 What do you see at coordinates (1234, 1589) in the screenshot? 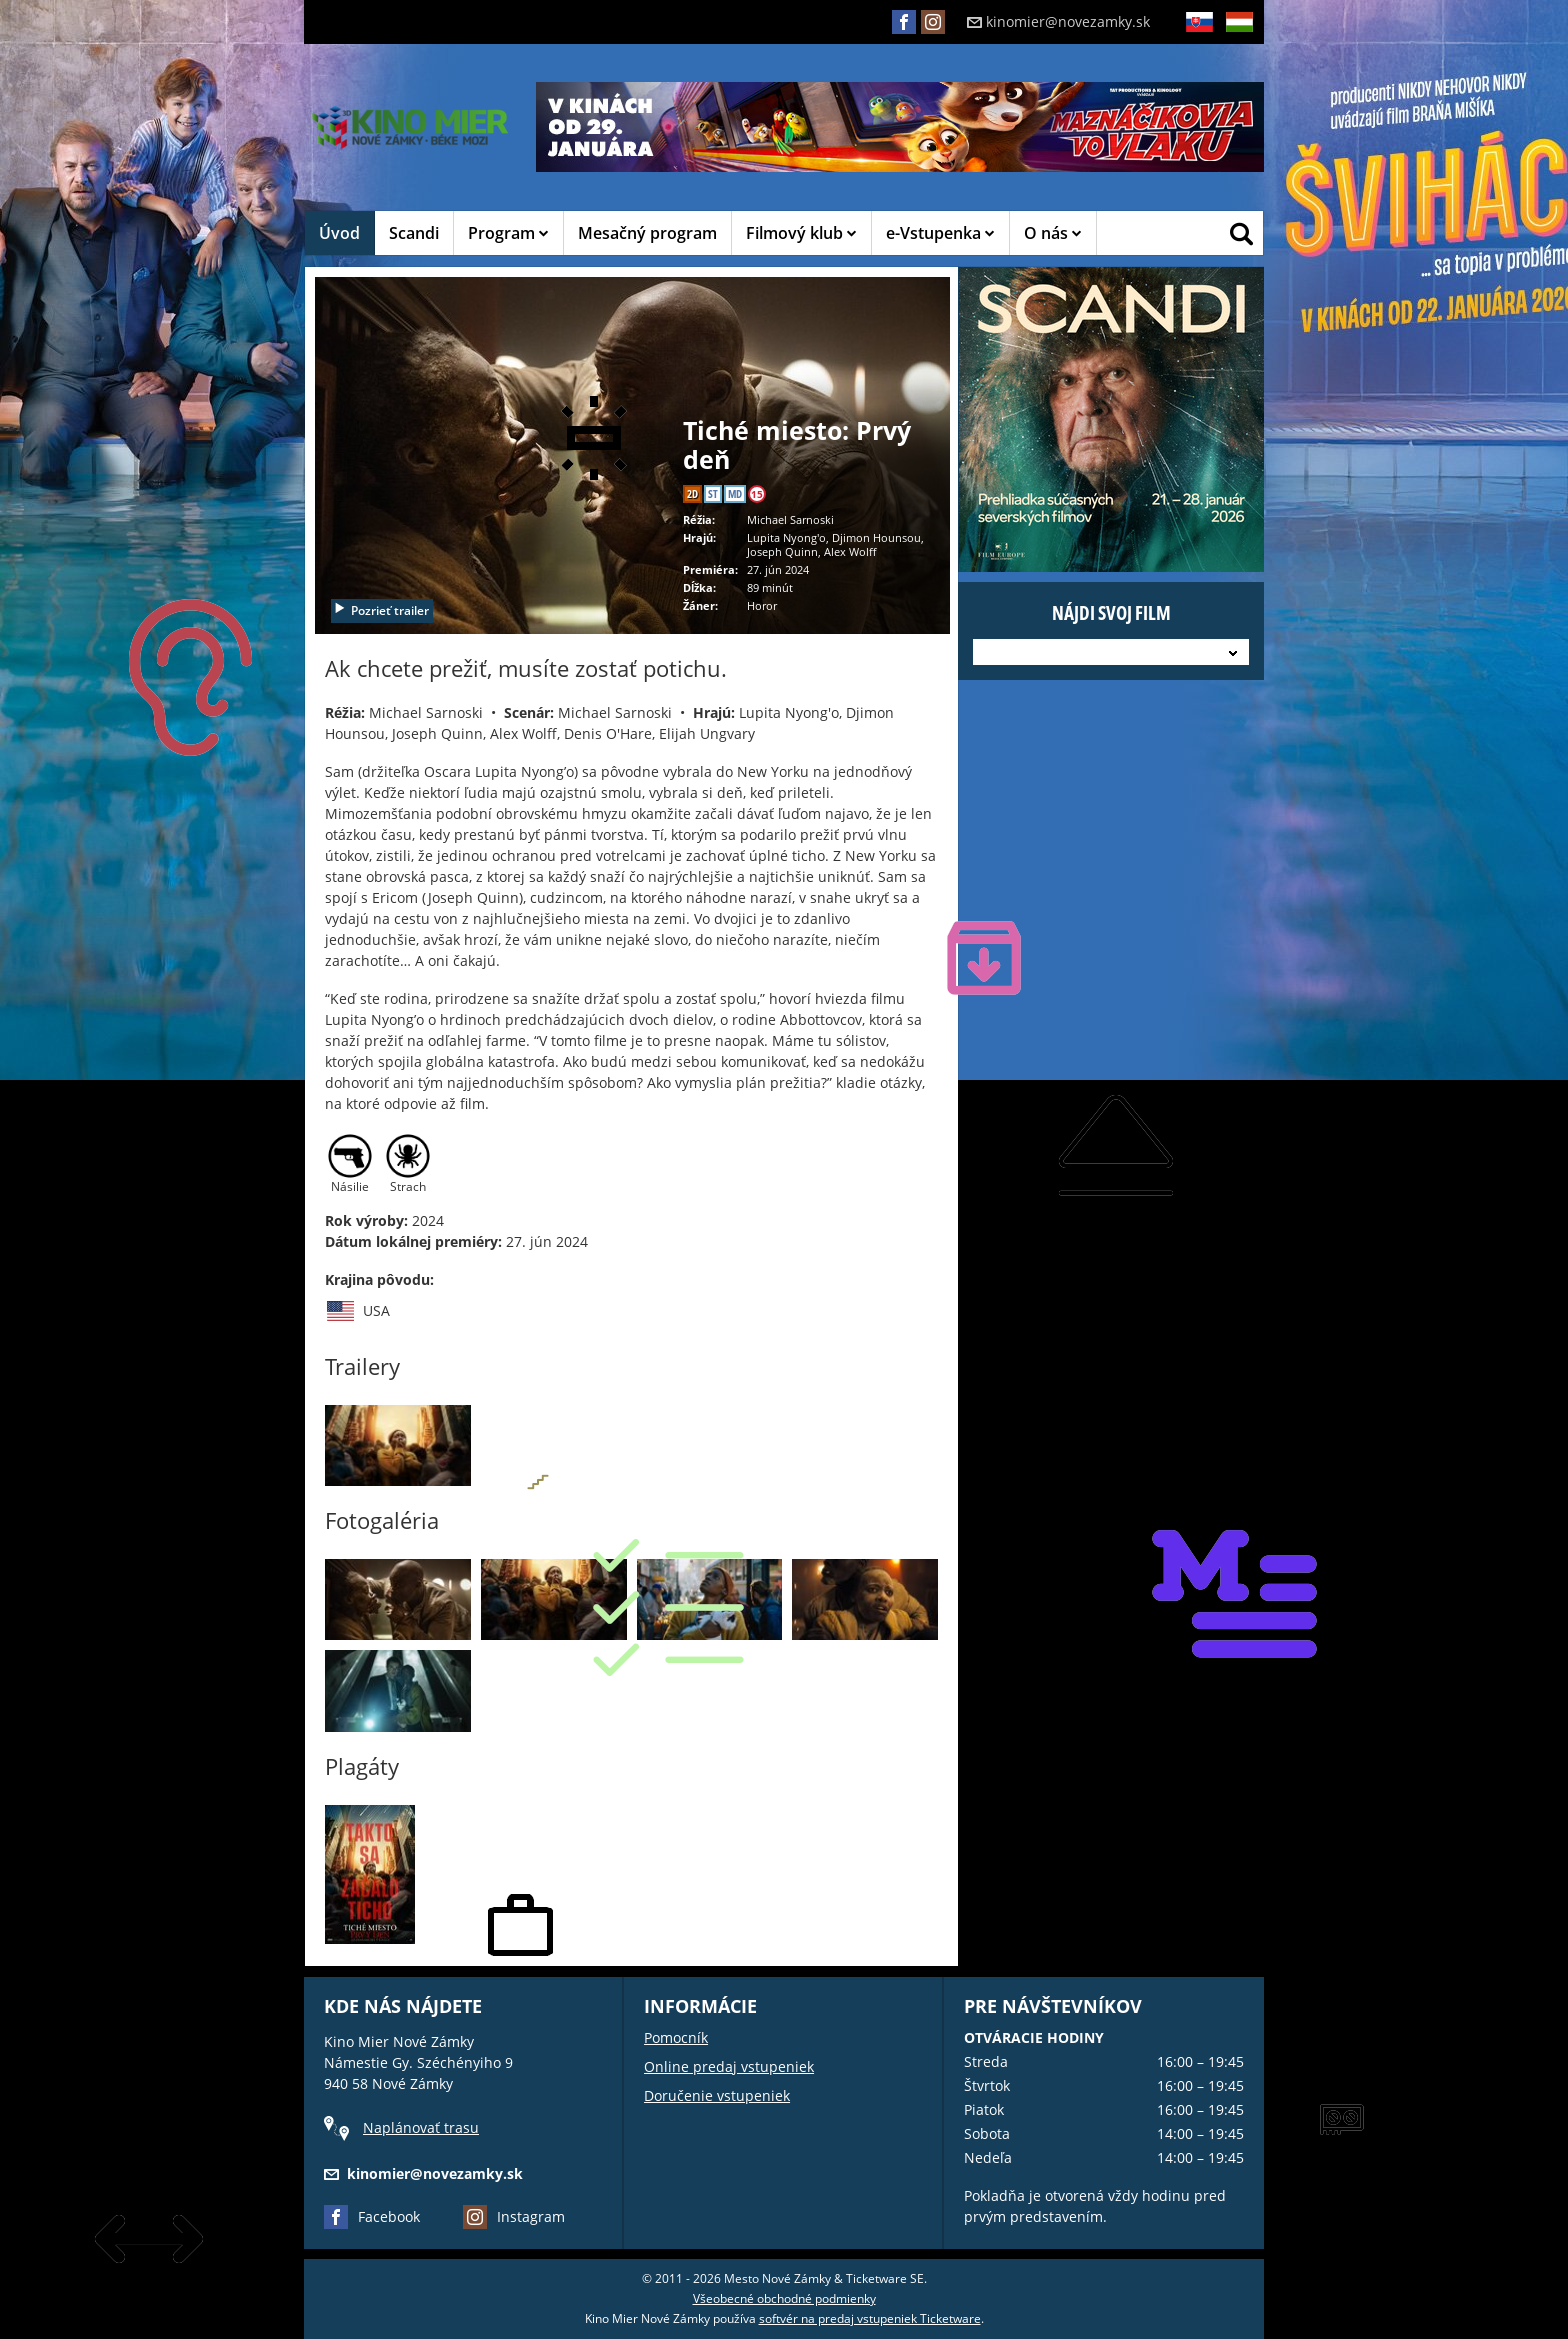
I see `read article on medium` at bounding box center [1234, 1589].